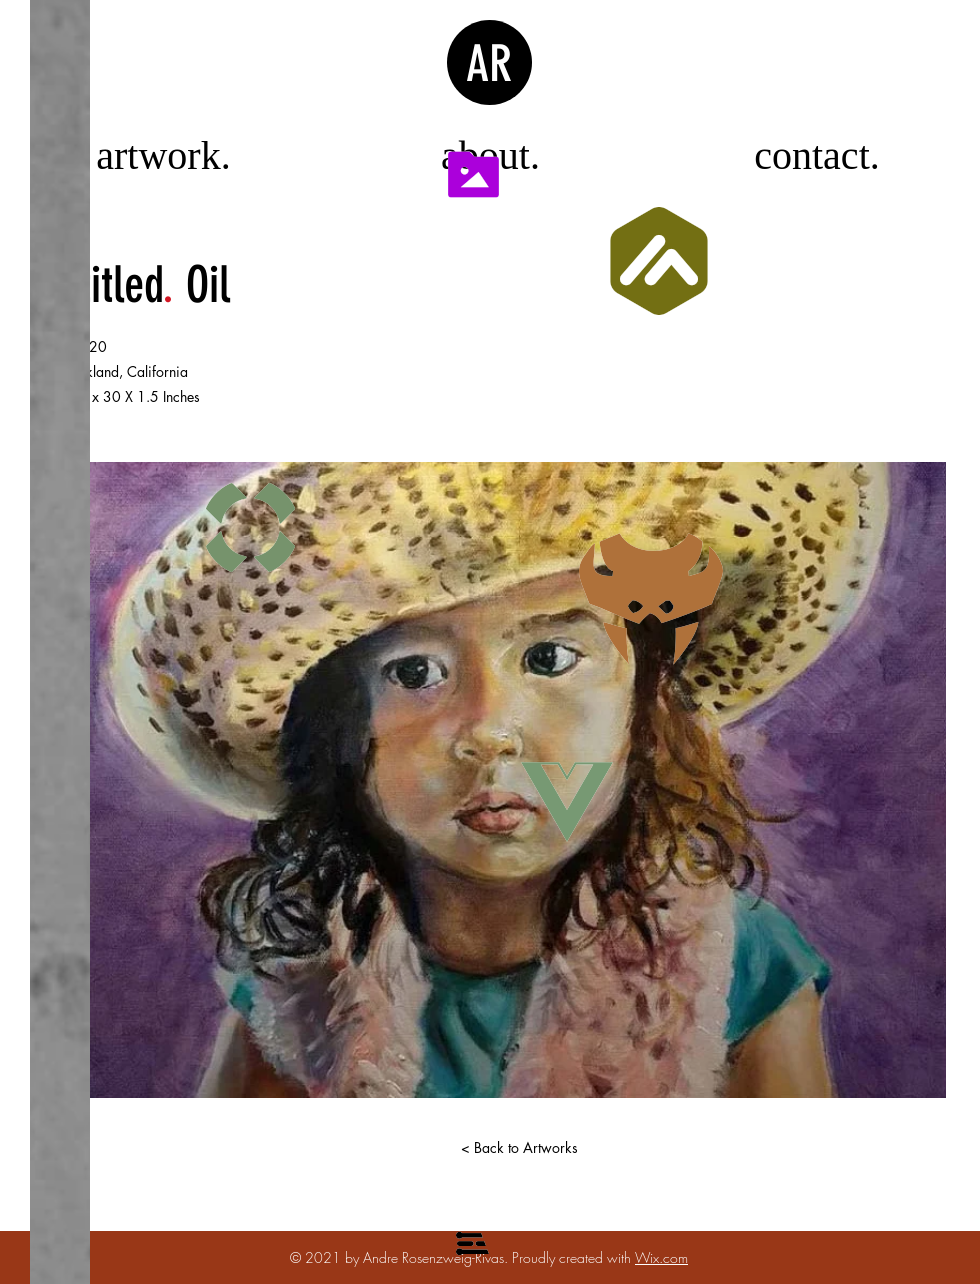 This screenshot has width=980, height=1284. What do you see at coordinates (250, 527) in the screenshot?
I see `open the TableCheck restaurant reservation app` at bounding box center [250, 527].